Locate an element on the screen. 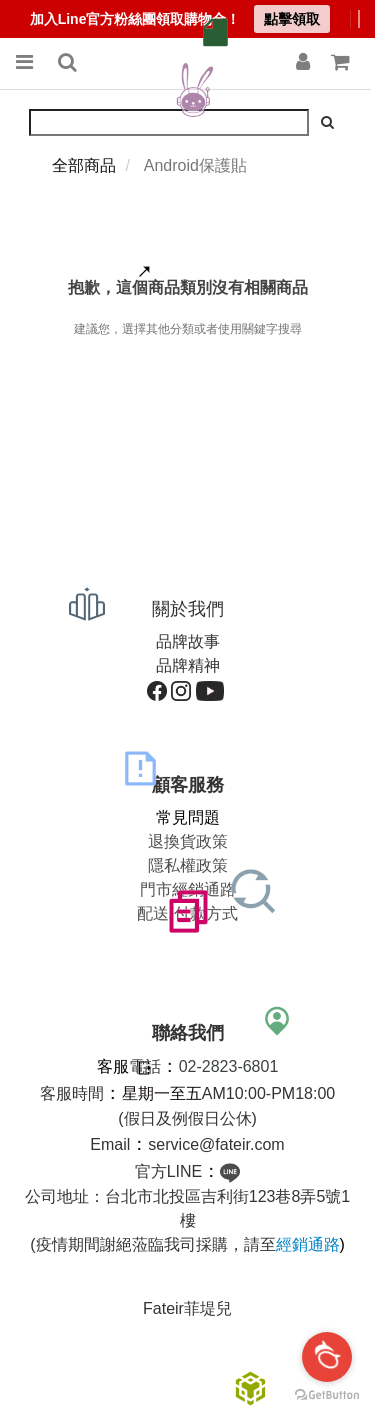 The image size is (375, 1416). copy file to clipboard is located at coordinates (188, 911).